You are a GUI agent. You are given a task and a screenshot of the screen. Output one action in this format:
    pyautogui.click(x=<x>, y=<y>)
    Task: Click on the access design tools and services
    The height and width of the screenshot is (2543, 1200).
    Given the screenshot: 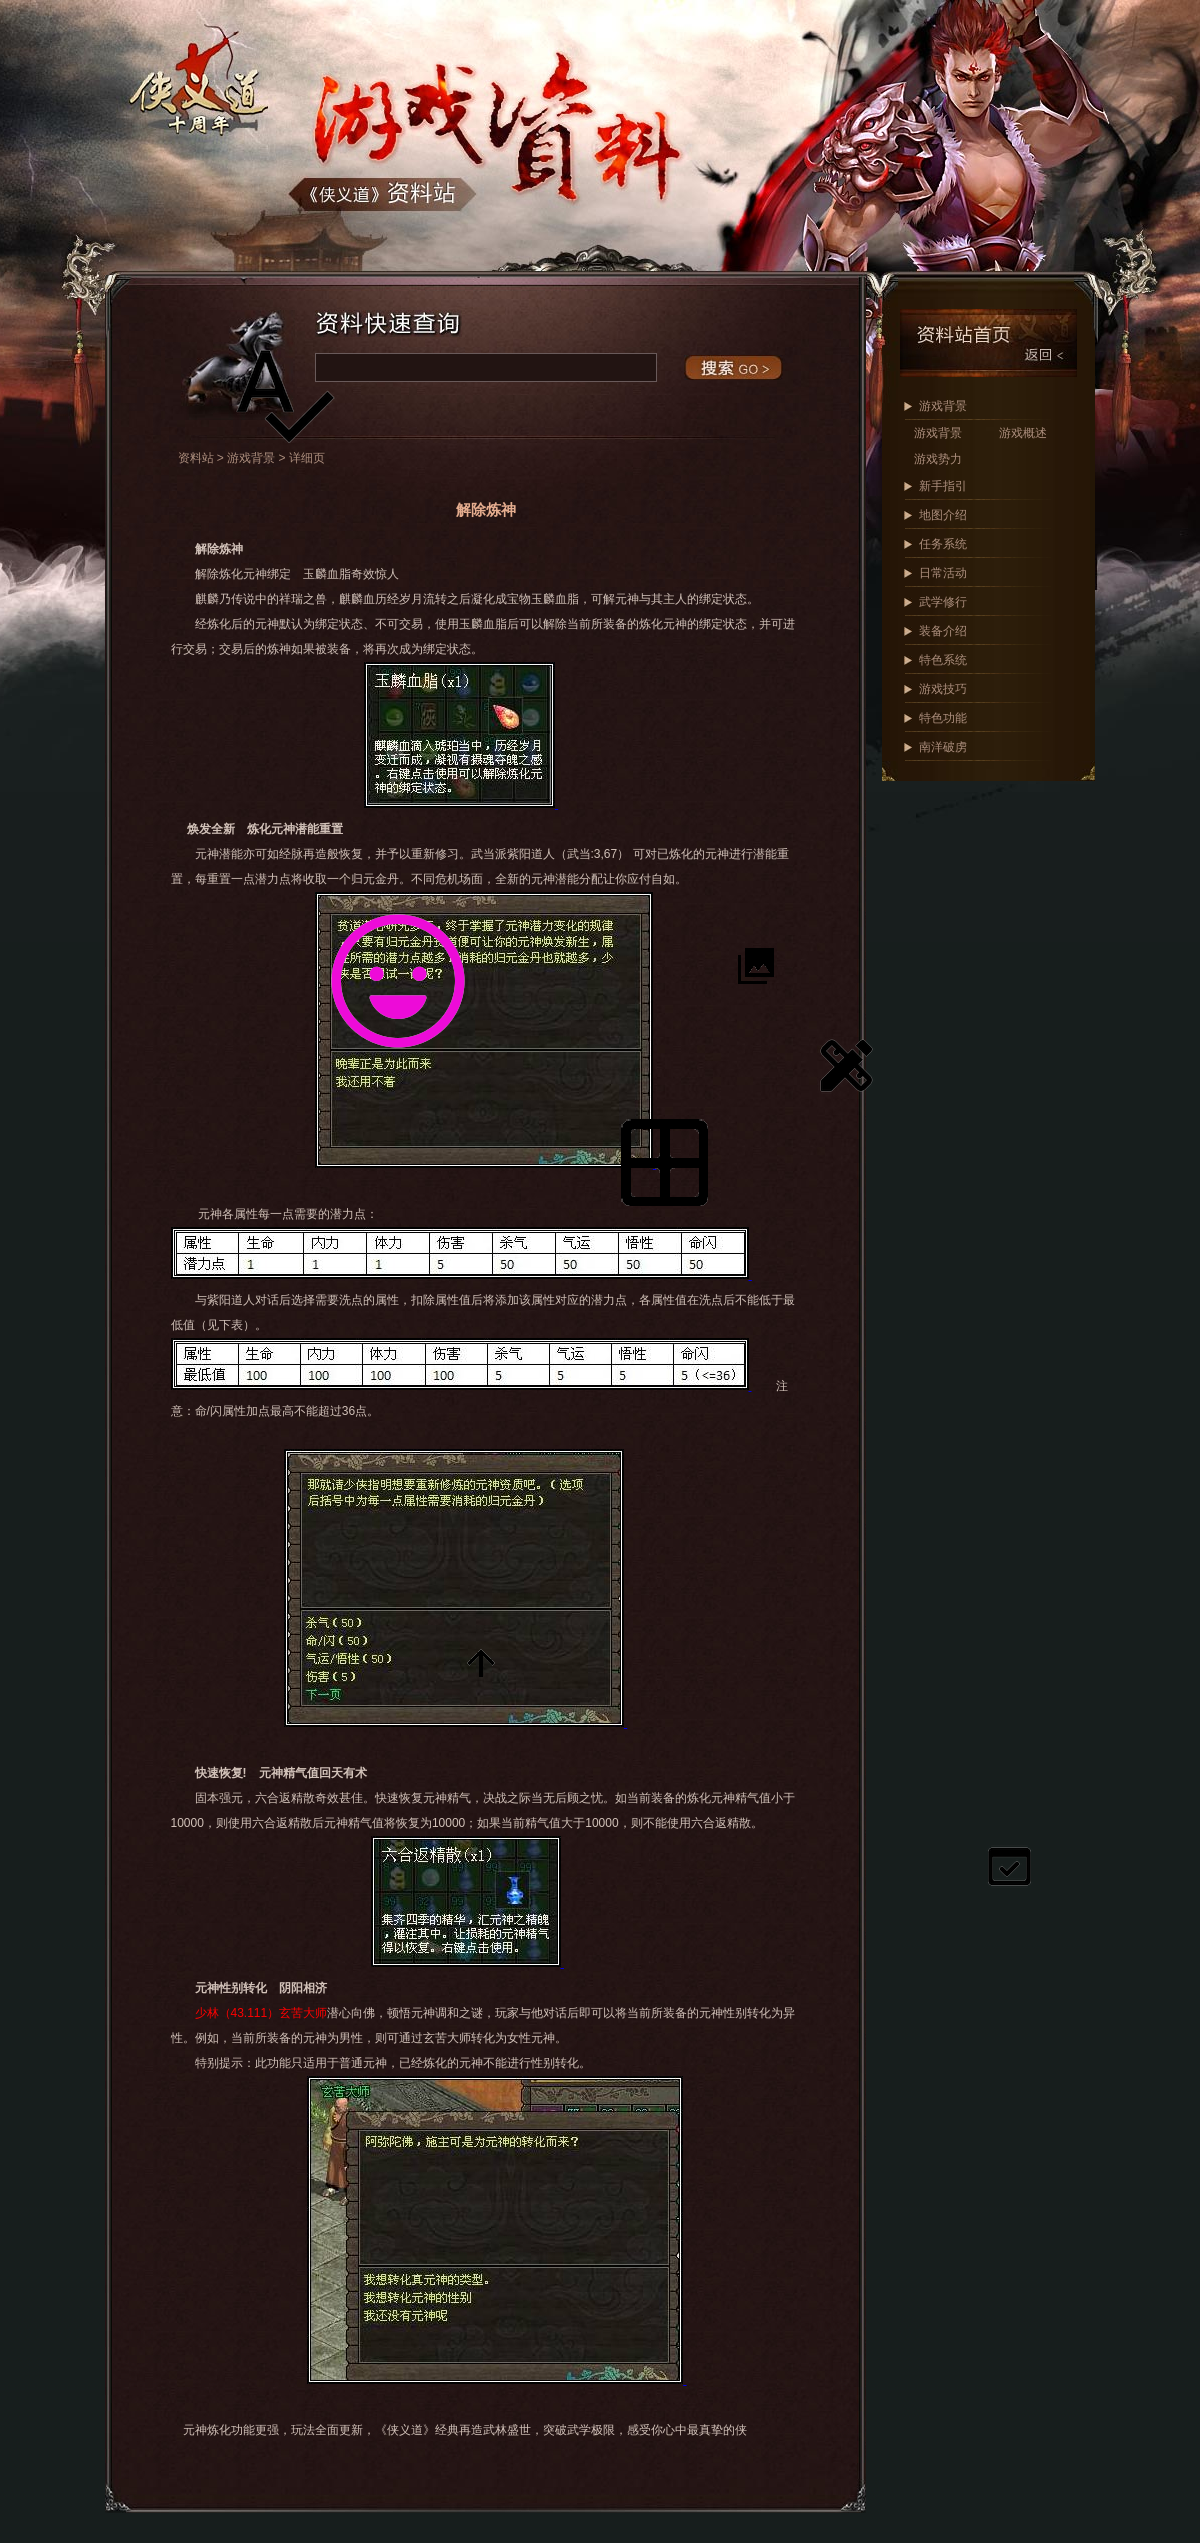 What is the action you would take?
    pyautogui.click(x=846, y=1065)
    